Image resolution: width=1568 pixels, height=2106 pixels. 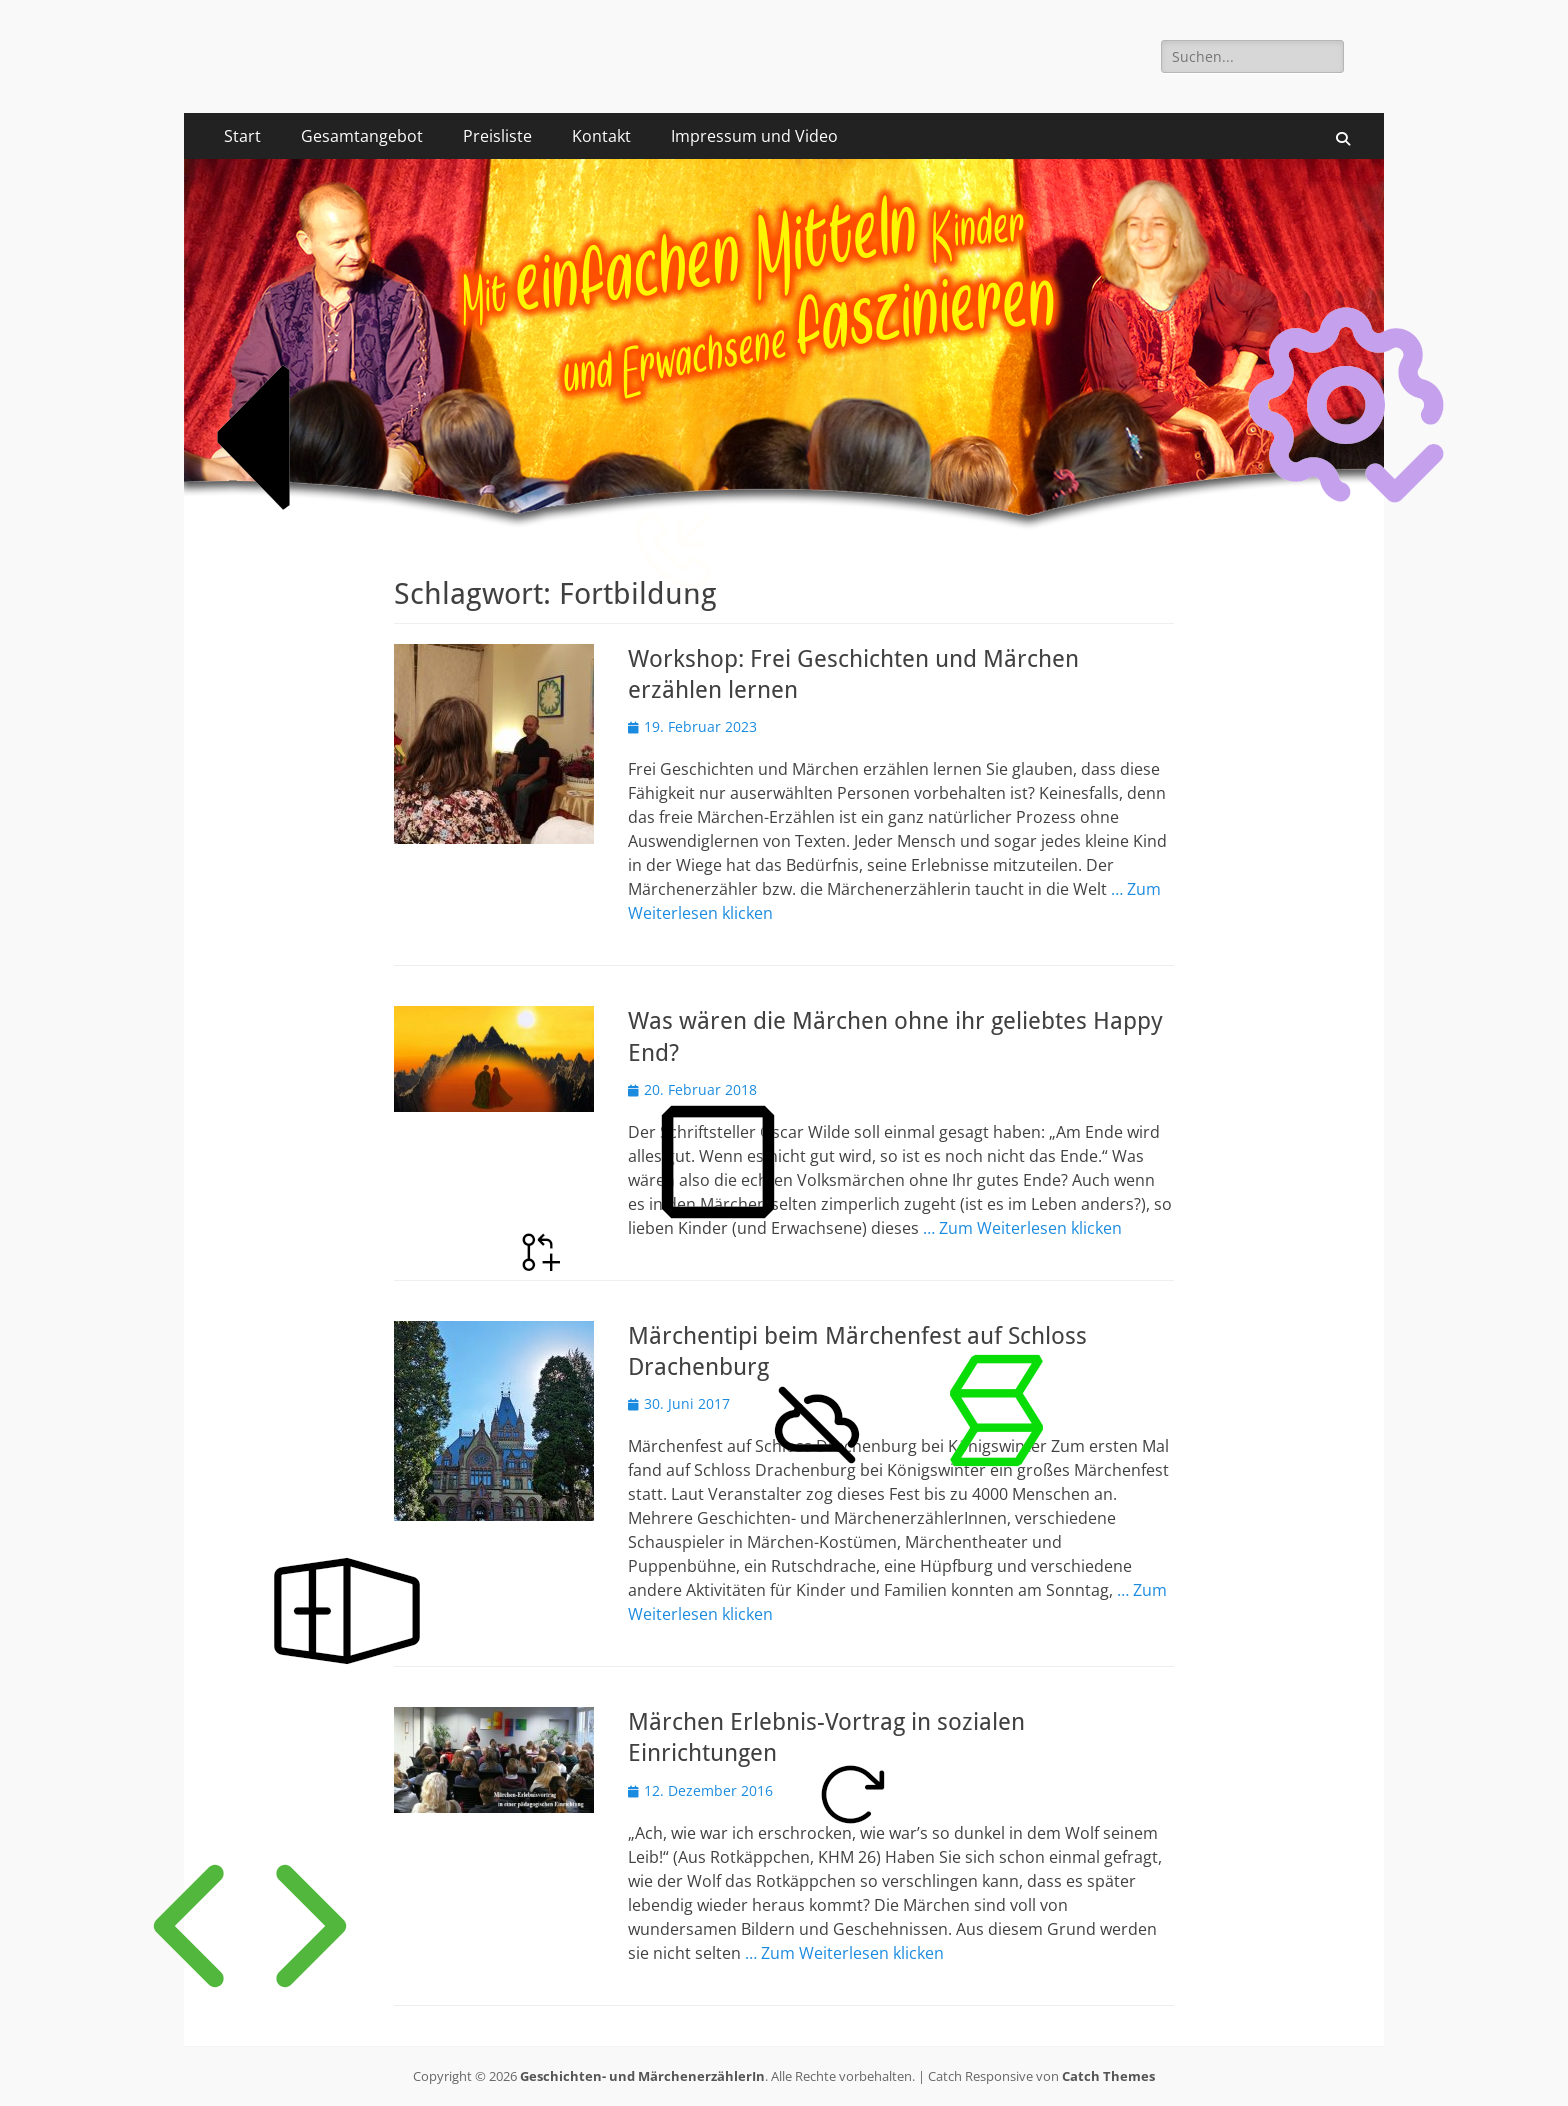 What do you see at coordinates (718, 1162) in the screenshot?
I see `stop debugging session` at bounding box center [718, 1162].